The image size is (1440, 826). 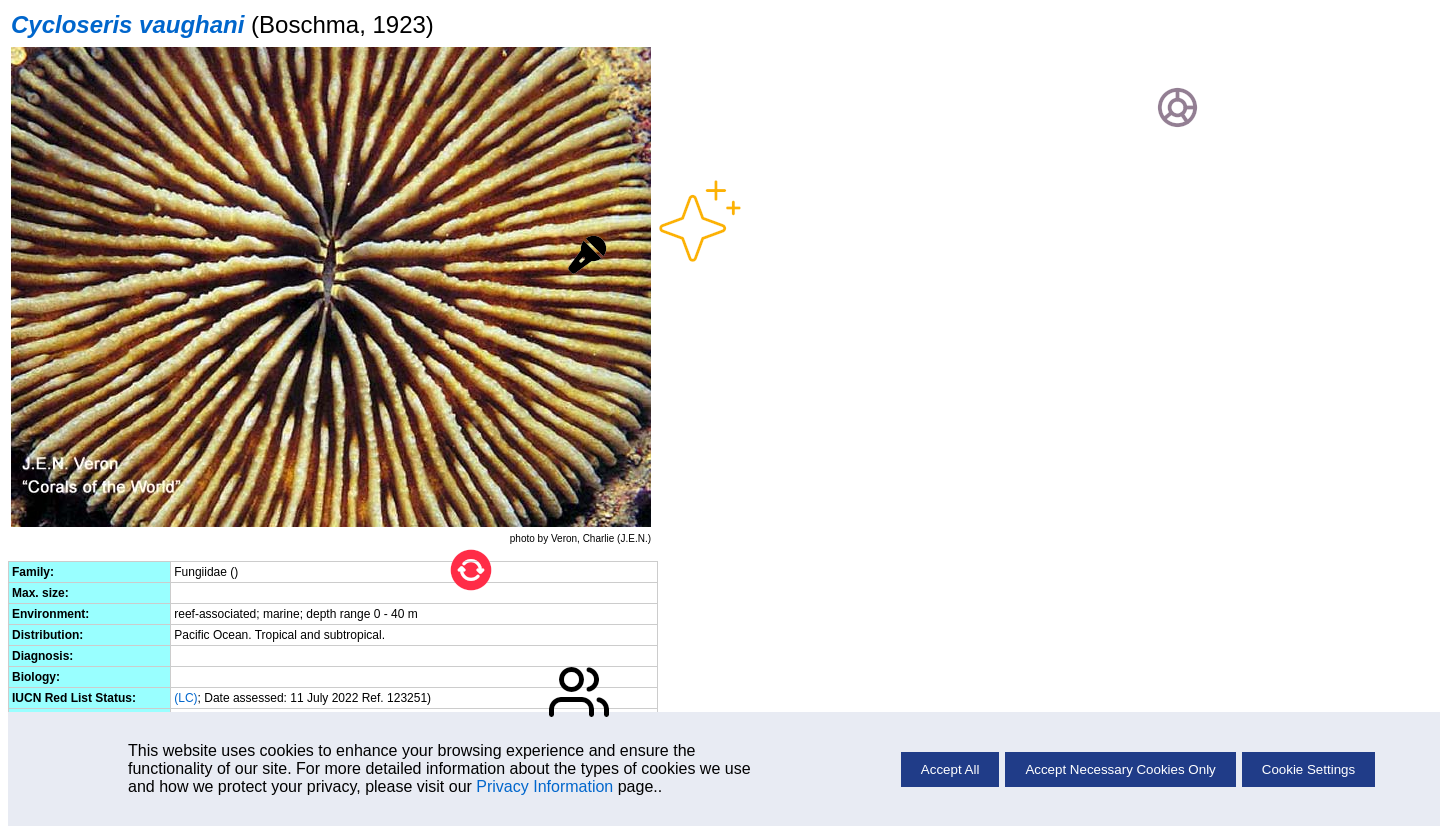 I want to click on indicates AI-generated or enhanced content, so click(x=698, y=222).